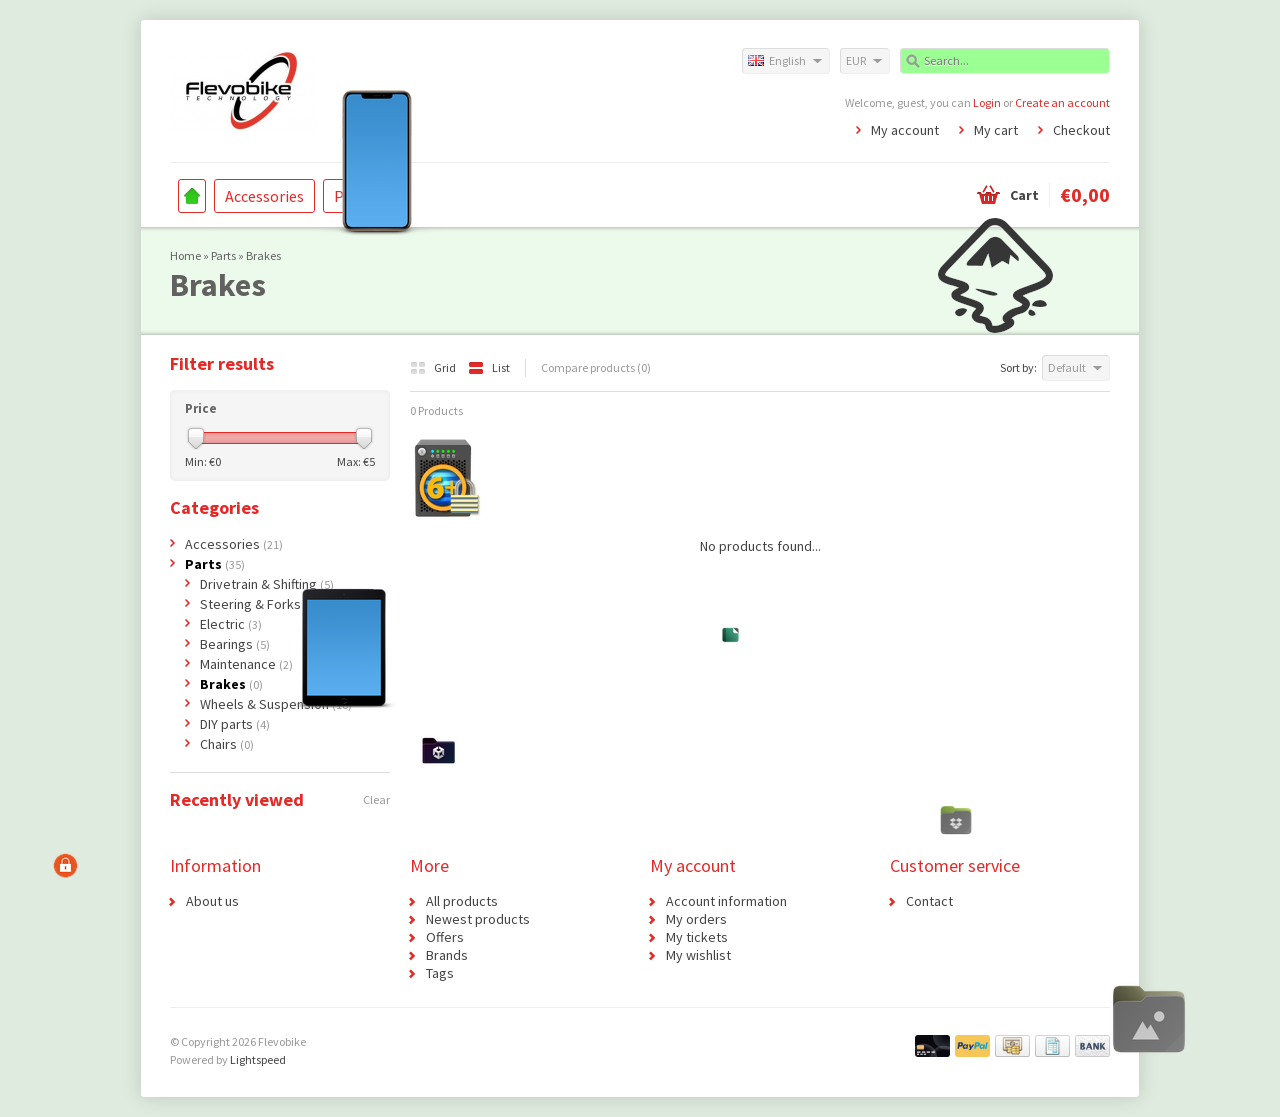  I want to click on iPhone XS Max device icon, so click(377, 163).